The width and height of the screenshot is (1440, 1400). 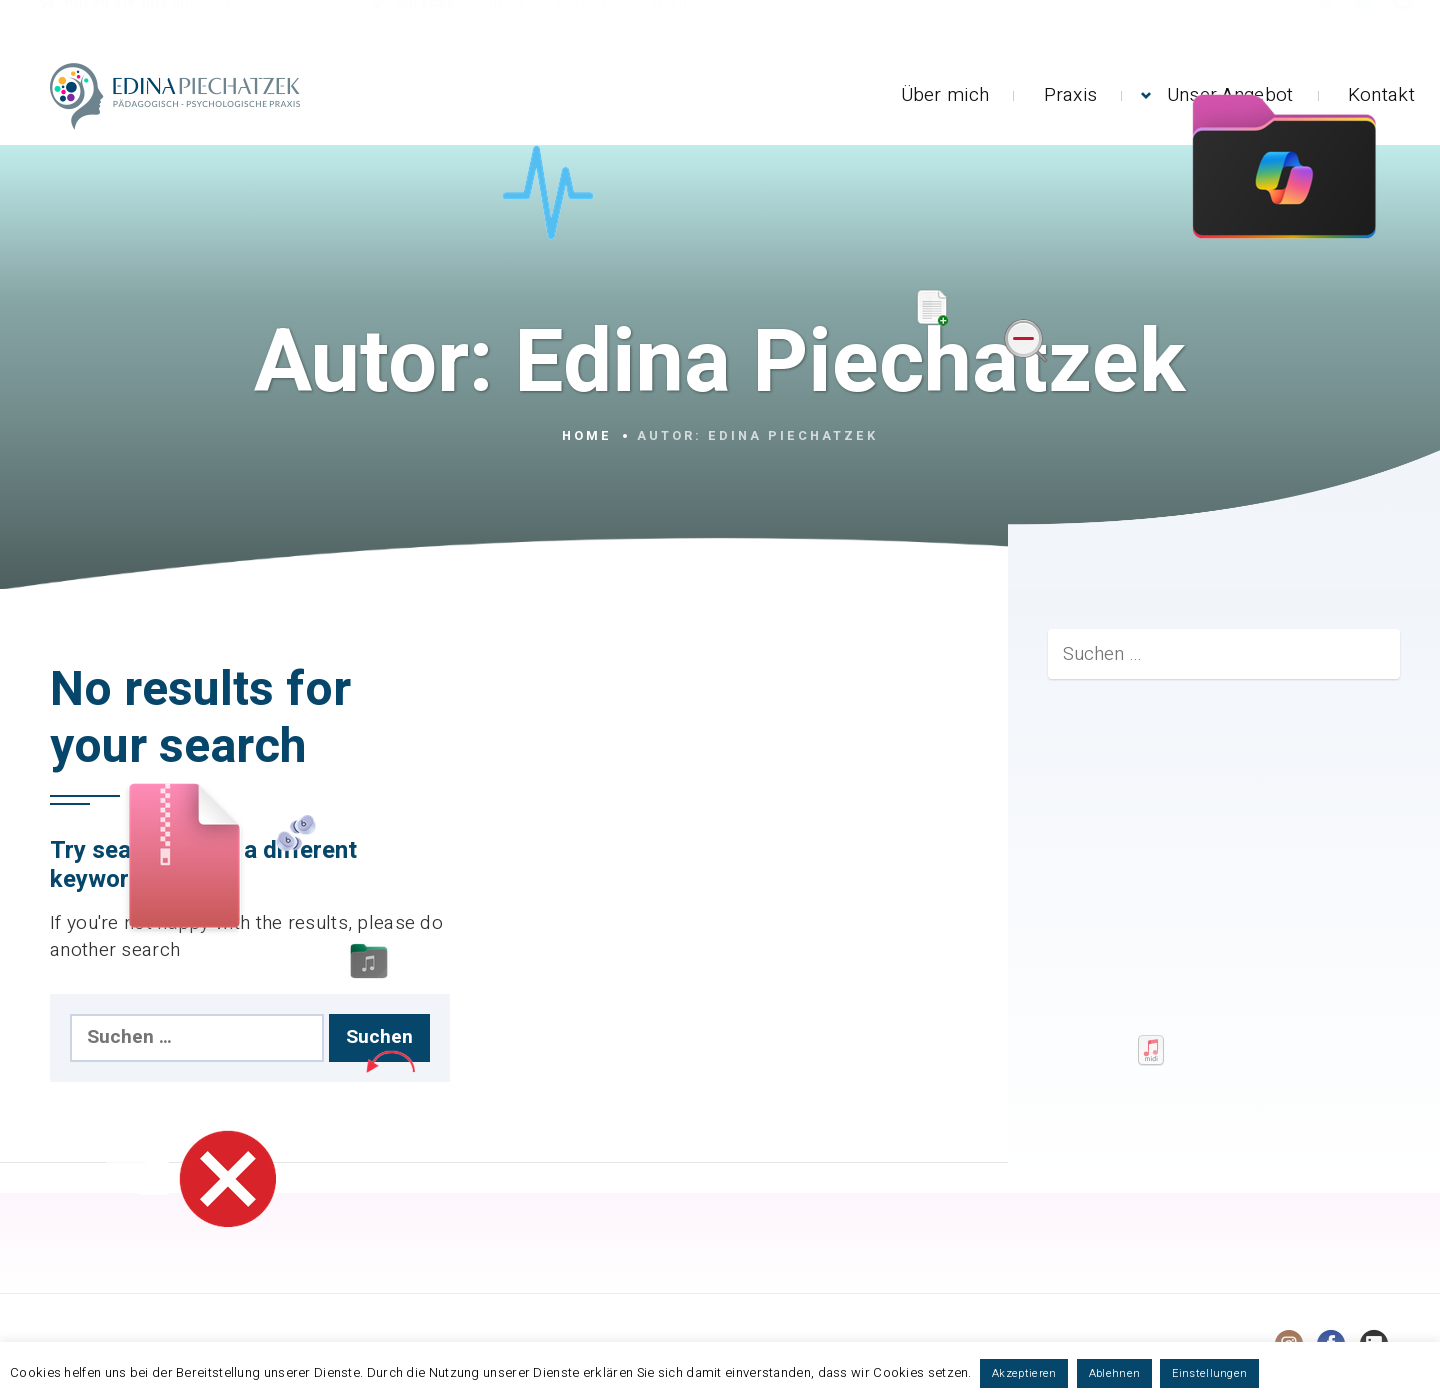 What do you see at coordinates (548, 190) in the screenshot?
I see `view system activity or performance trace` at bounding box center [548, 190].